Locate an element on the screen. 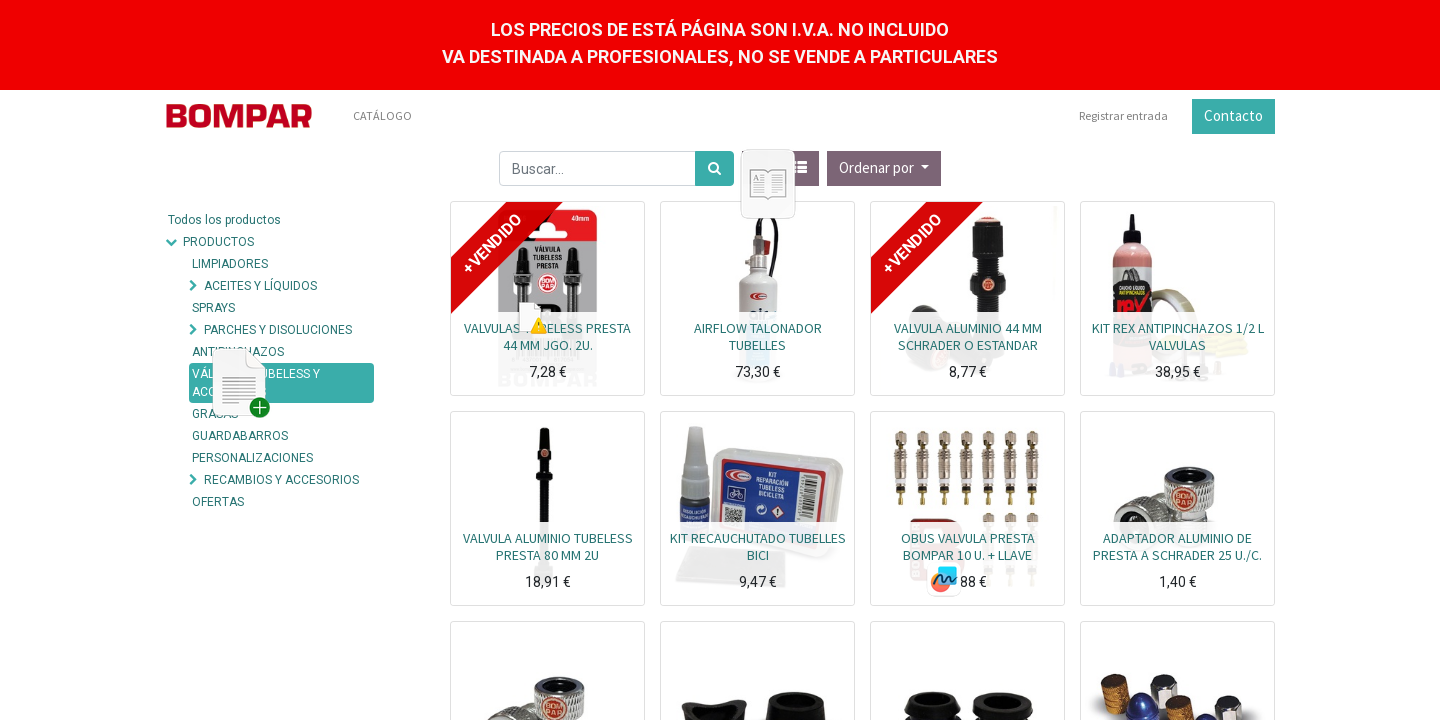 The height and width of the screenshot is (720, 1440). open freeform app for collaborative brainstorming is located at coordinates (944, 579).